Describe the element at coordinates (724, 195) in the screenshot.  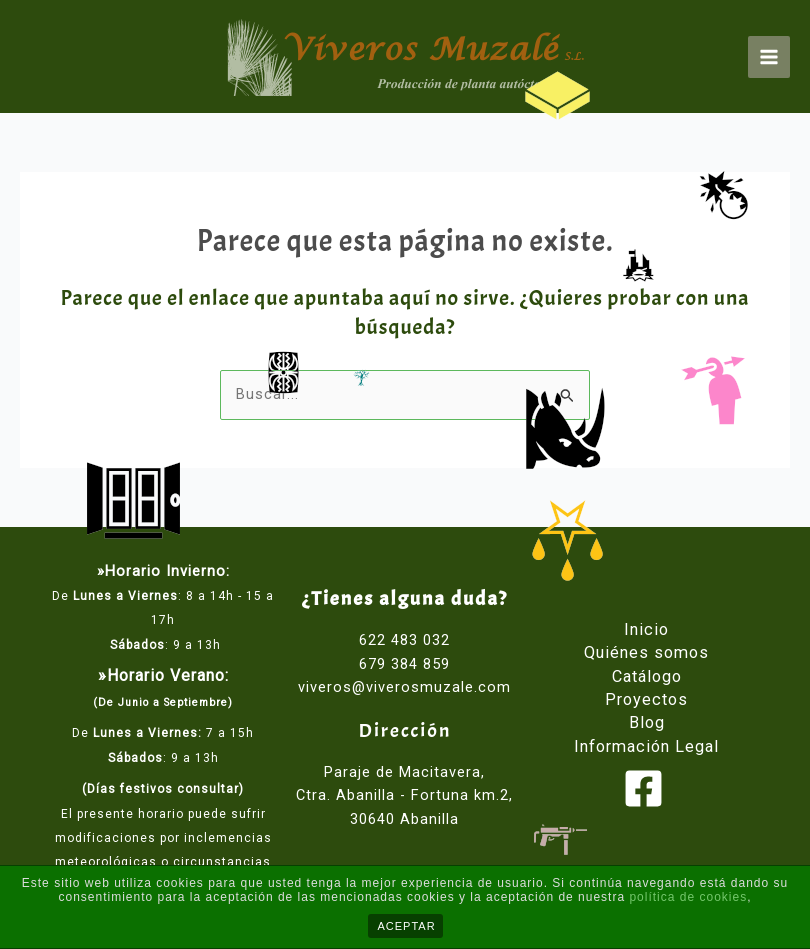
I see `detonate or trigger an explosion effect` at that location.